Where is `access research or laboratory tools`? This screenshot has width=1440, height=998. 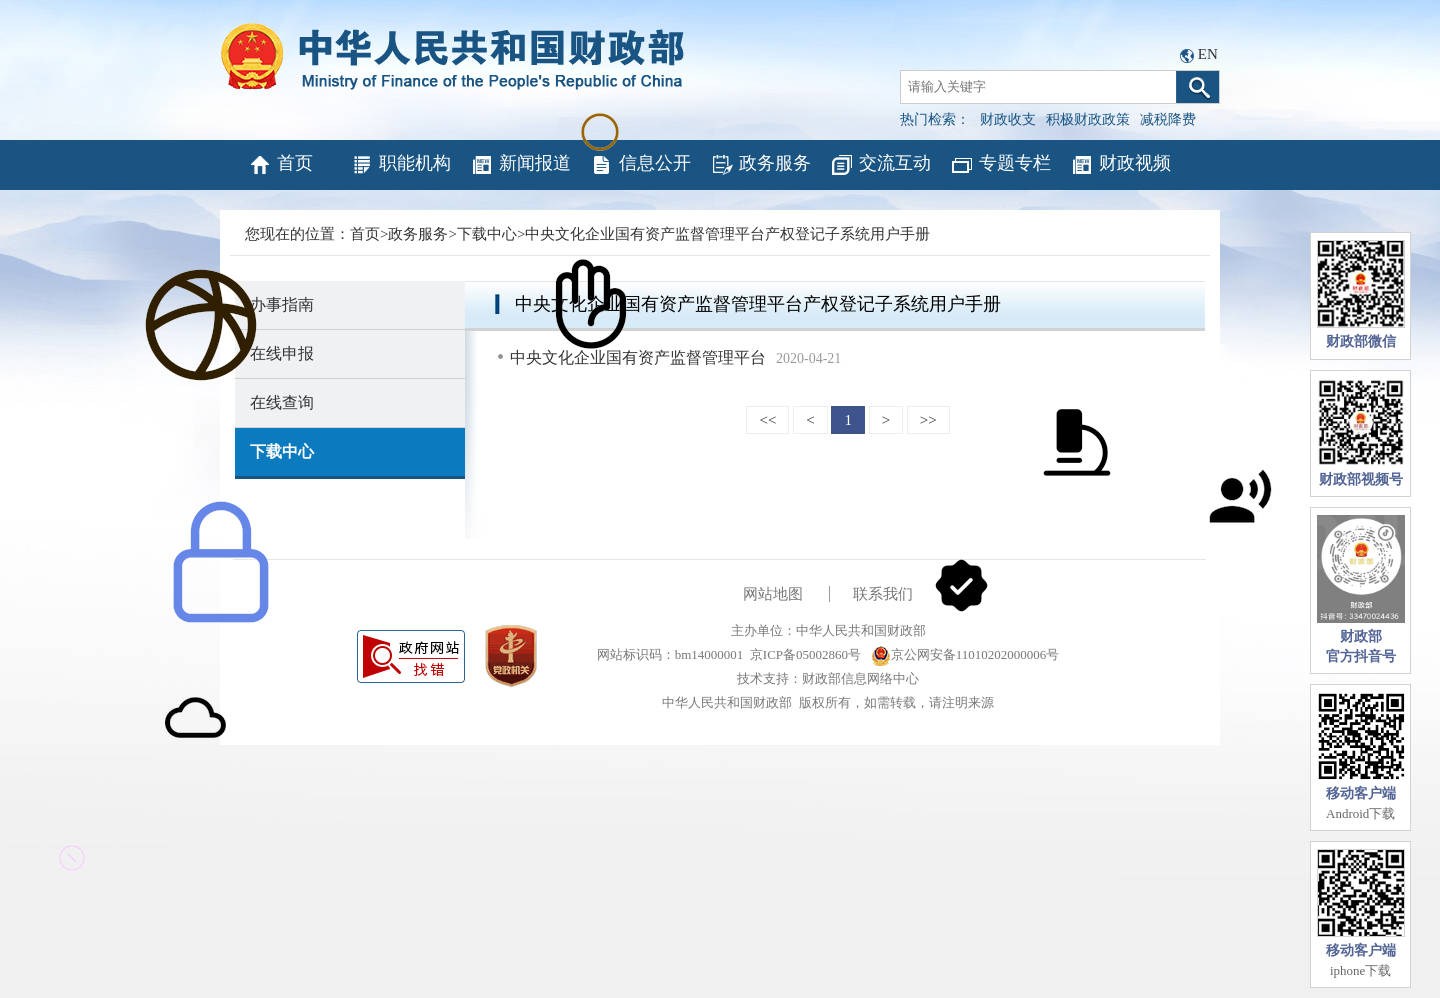 access research or laboratory tools is located at coordinates (1077, 445).